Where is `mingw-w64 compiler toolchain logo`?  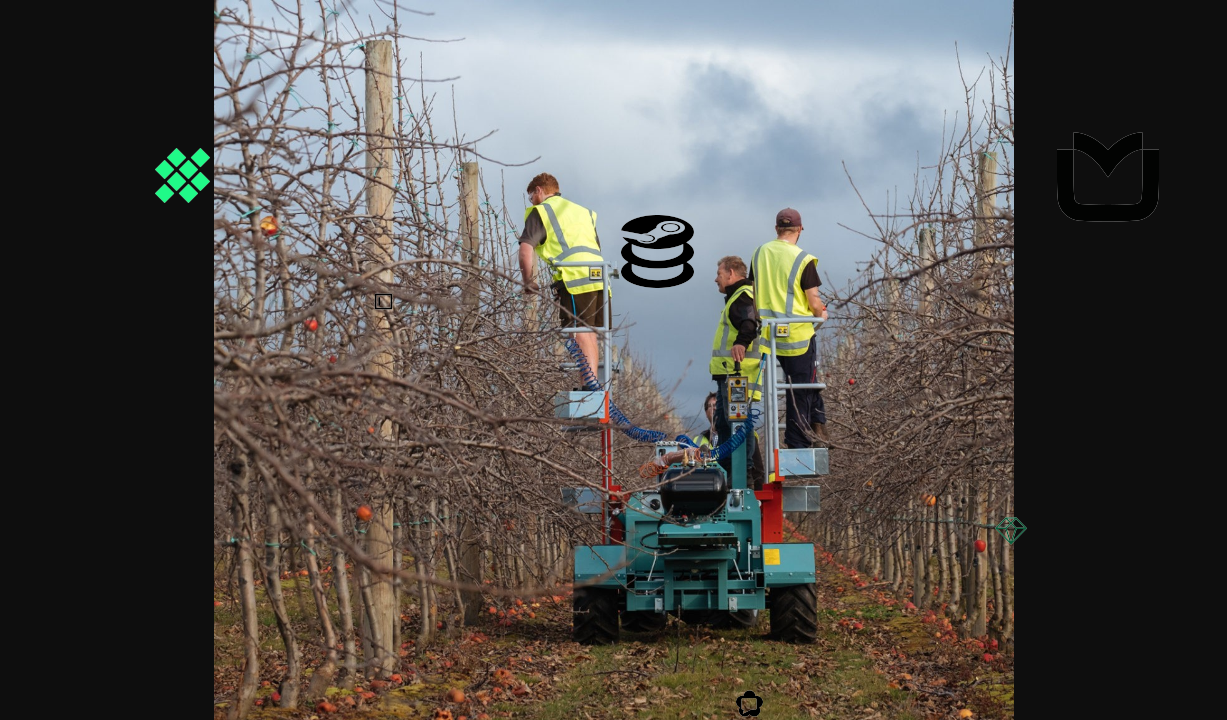 mingw-w64 compiler toolchain logo is located at coordinates (182, 175).